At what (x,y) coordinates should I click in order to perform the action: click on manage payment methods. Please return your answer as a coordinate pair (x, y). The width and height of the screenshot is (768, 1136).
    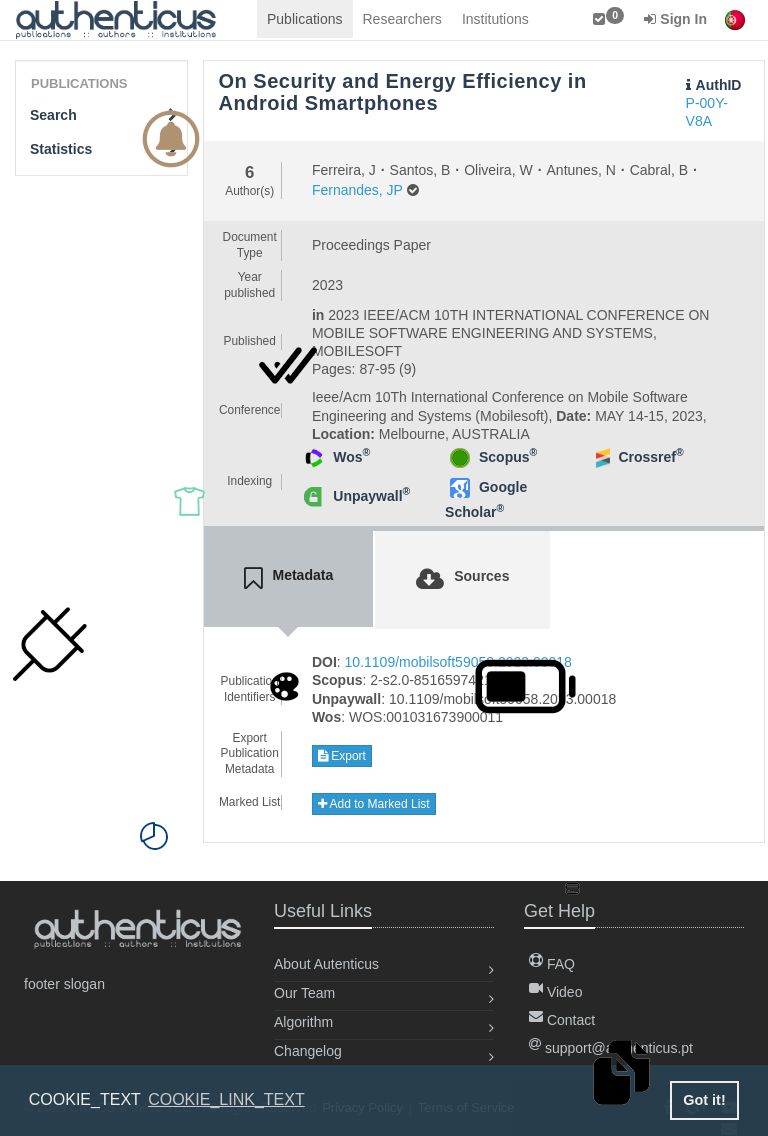
    Looking at the image, I should click on (572, 888).